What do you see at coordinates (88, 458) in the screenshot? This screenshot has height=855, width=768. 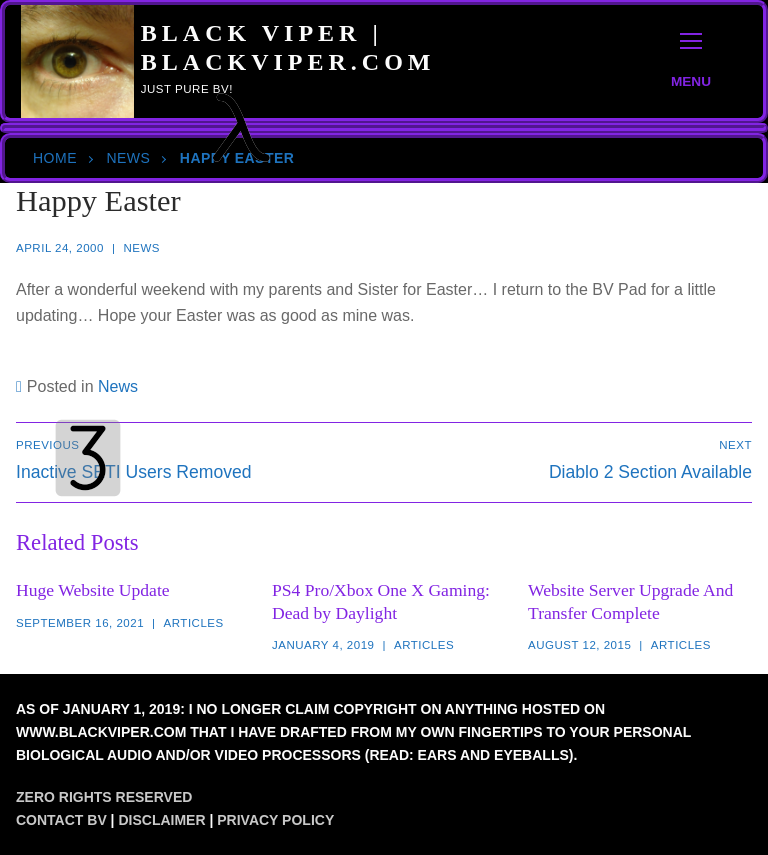 I see `indicates step three in a multi-step process` at bounding box center [88, 458].